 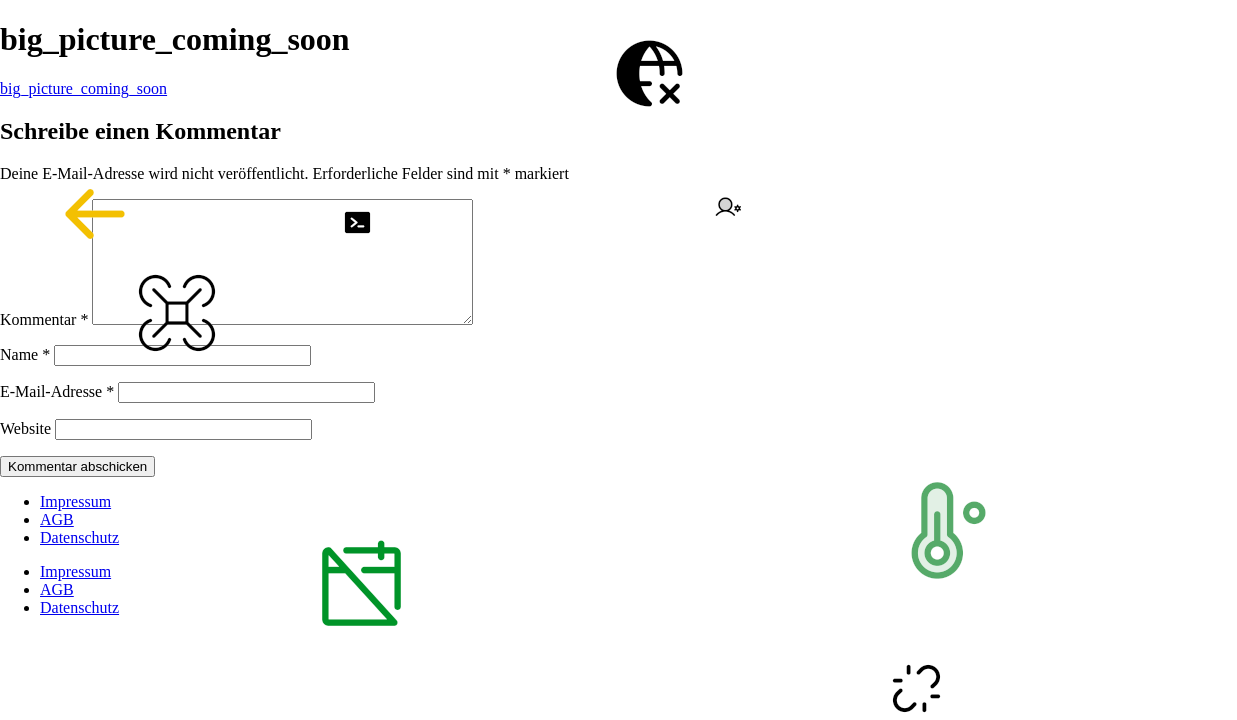 I want to click on go back to the previous screen, so click(x=95, y=214).